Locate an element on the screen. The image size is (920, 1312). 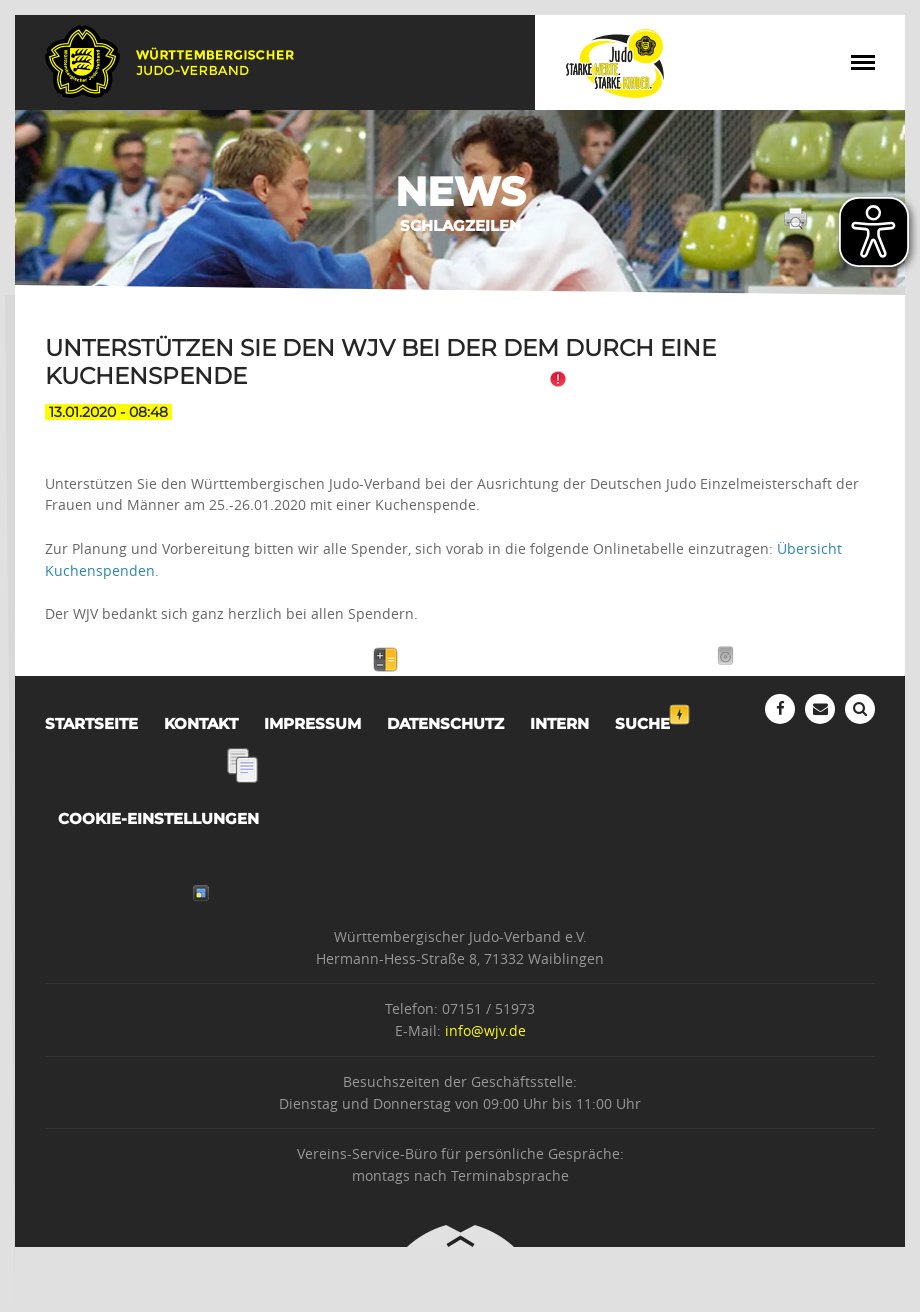
copy selected content to clipboard is located at coordinates (242, 765).